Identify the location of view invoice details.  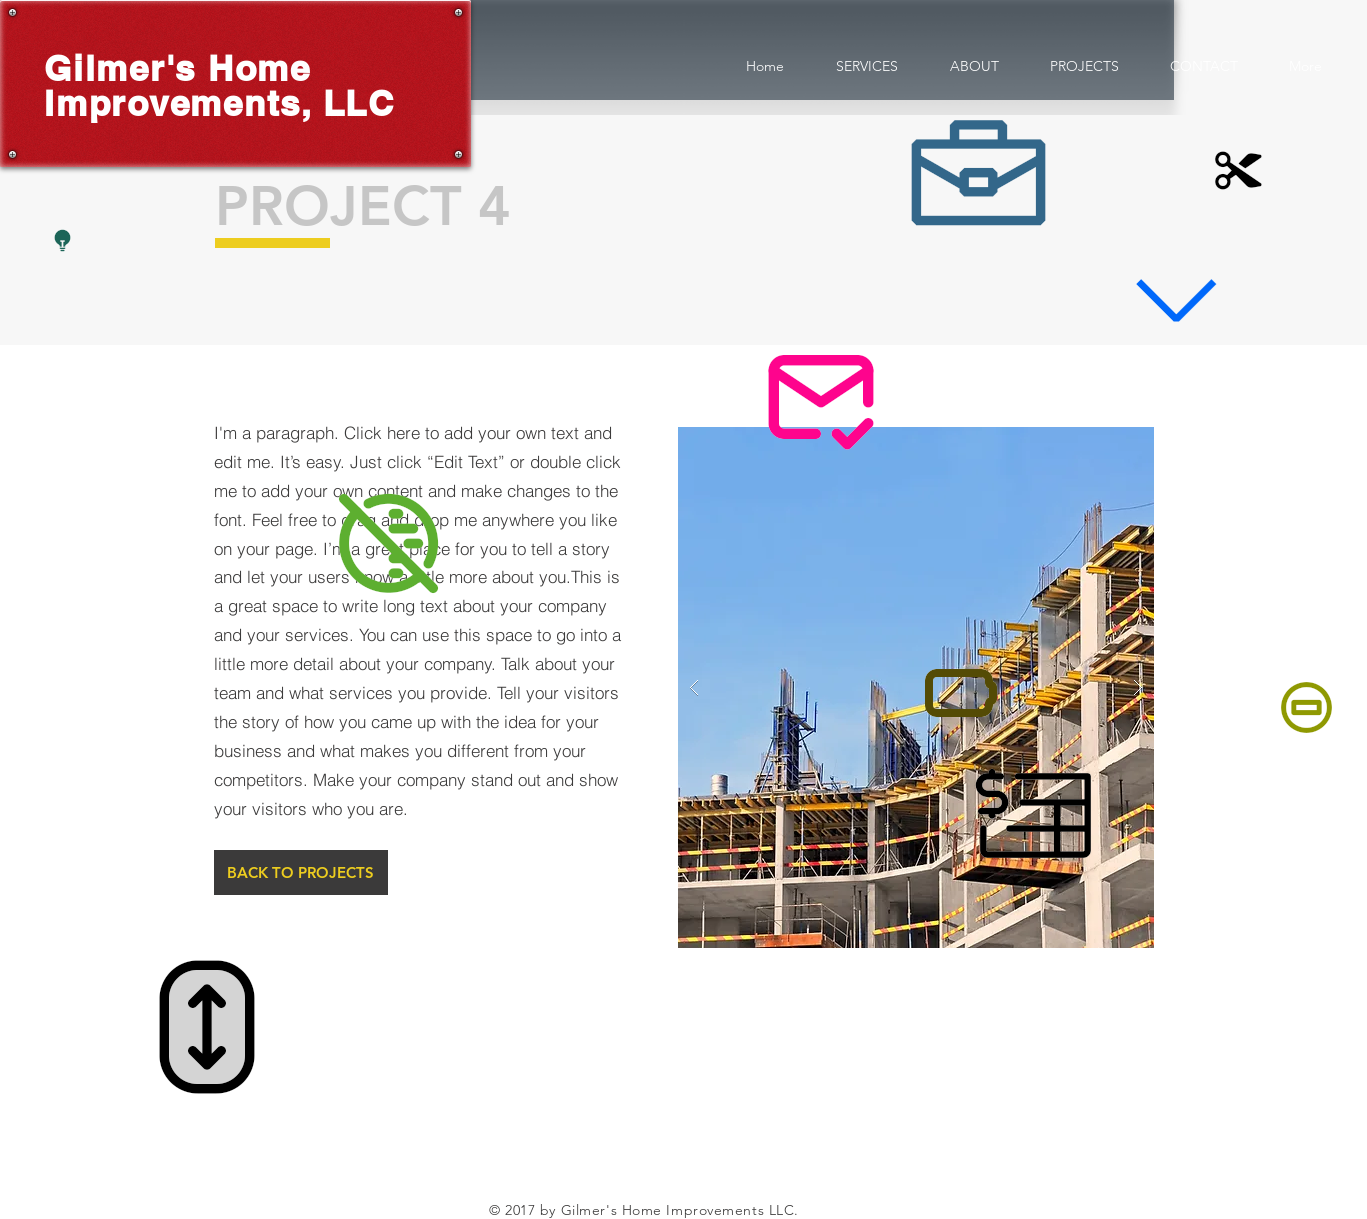
(1035, 815).